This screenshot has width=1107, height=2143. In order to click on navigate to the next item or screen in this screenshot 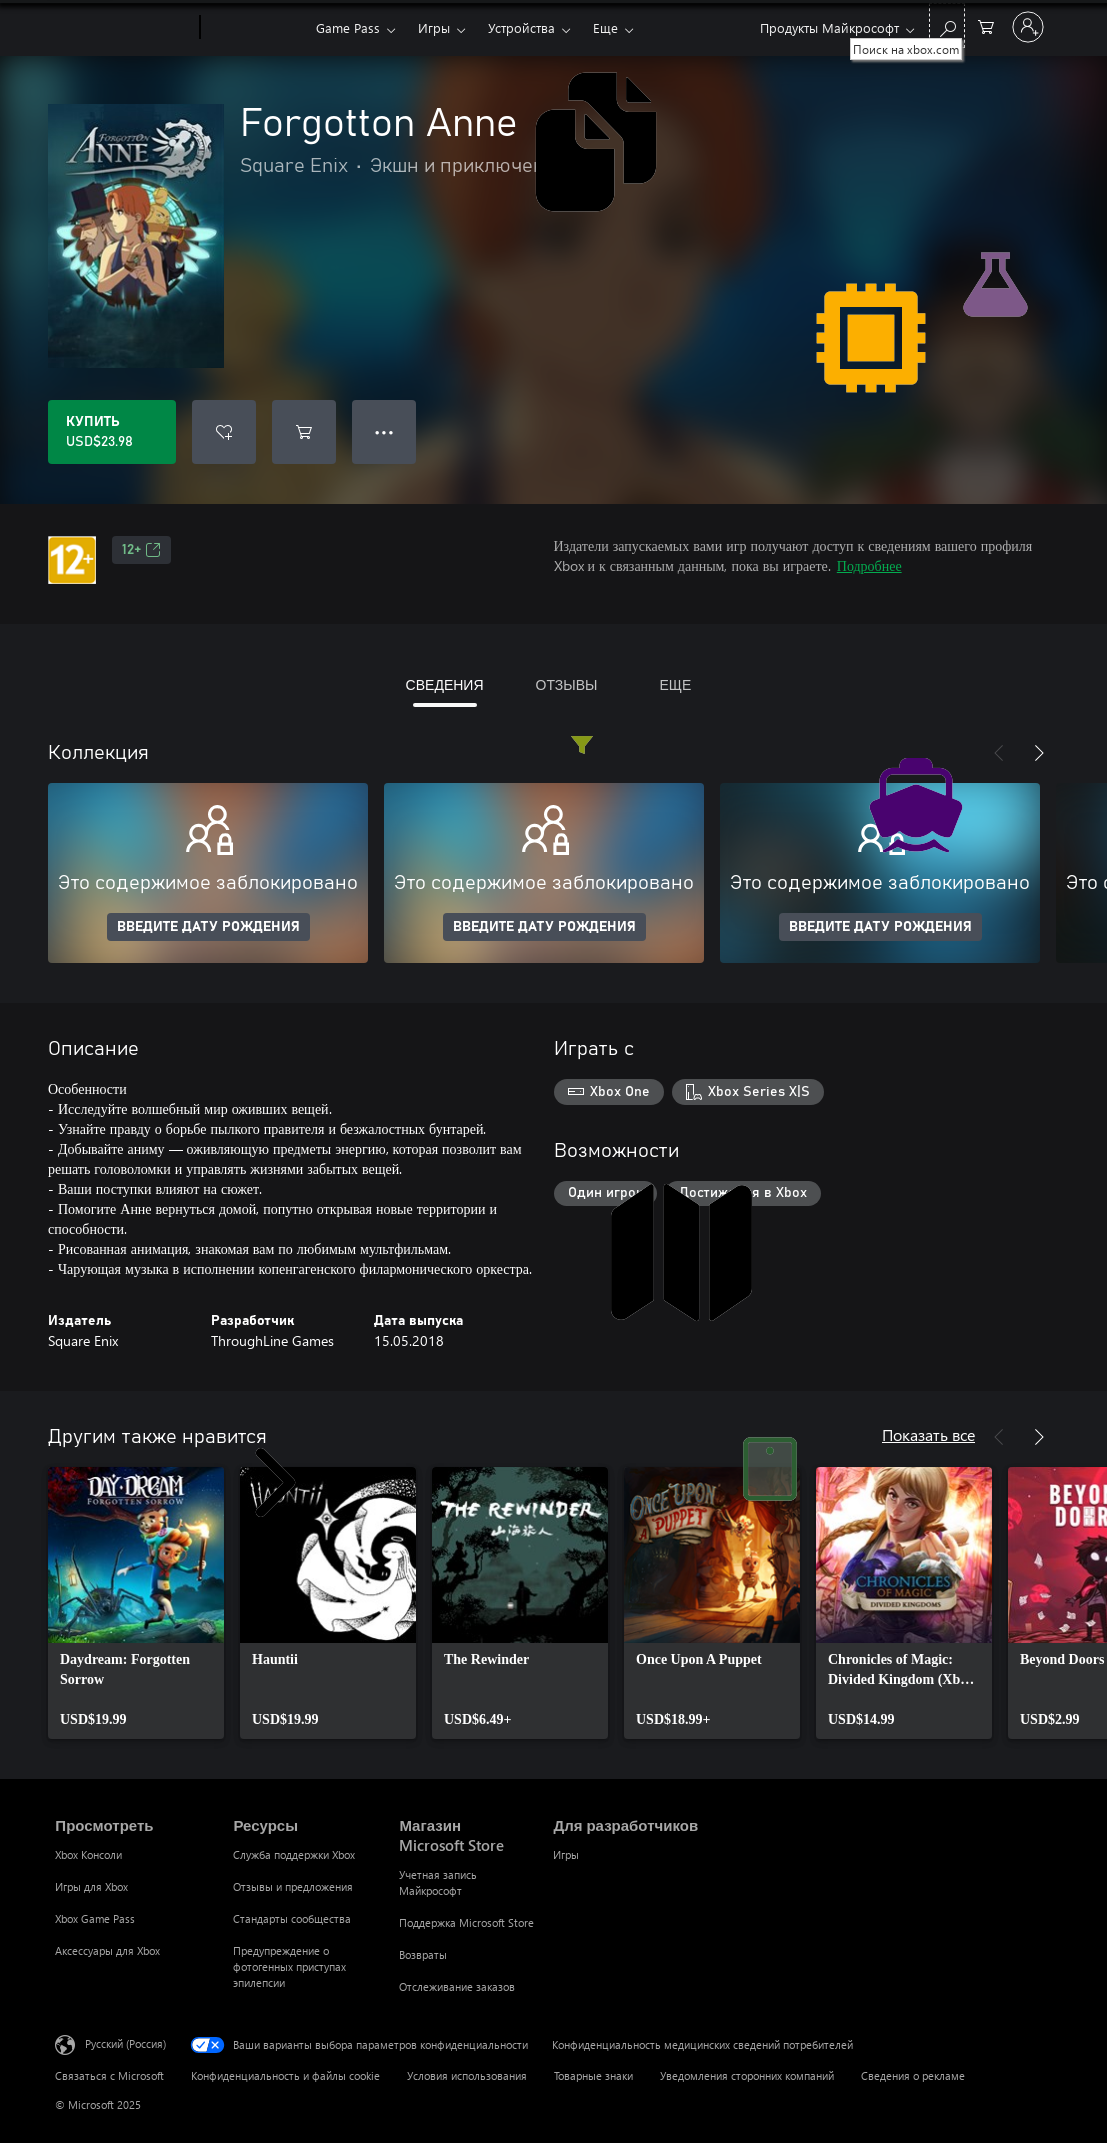, I will do `click(275, 1482)`.